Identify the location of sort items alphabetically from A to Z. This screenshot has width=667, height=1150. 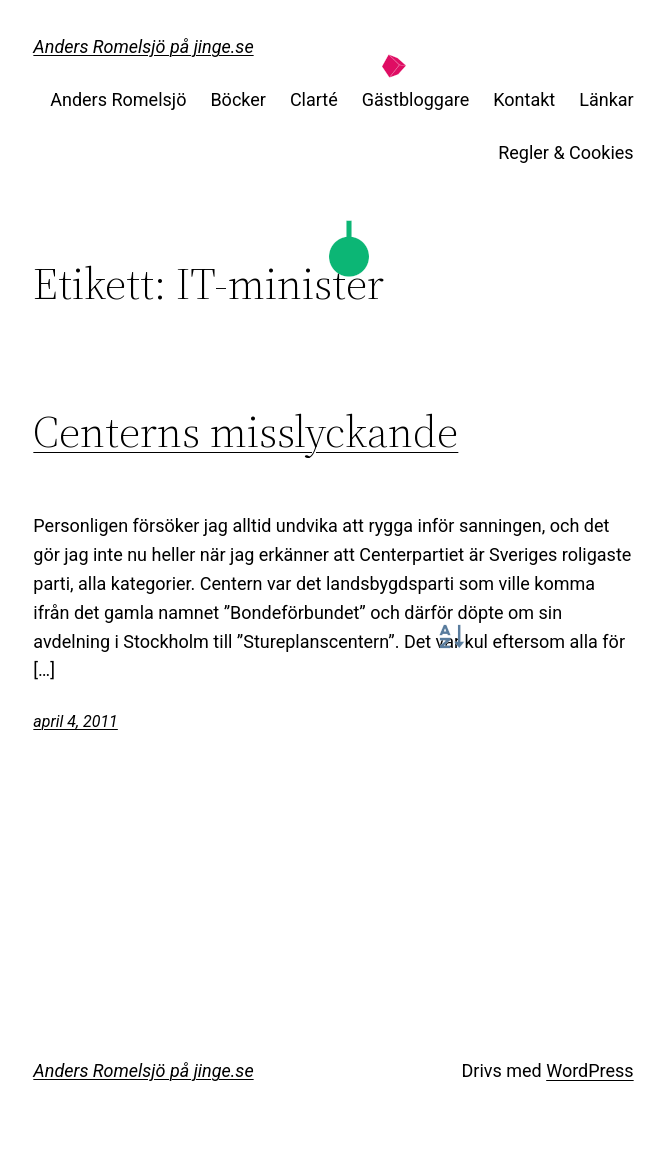
(451, 636).